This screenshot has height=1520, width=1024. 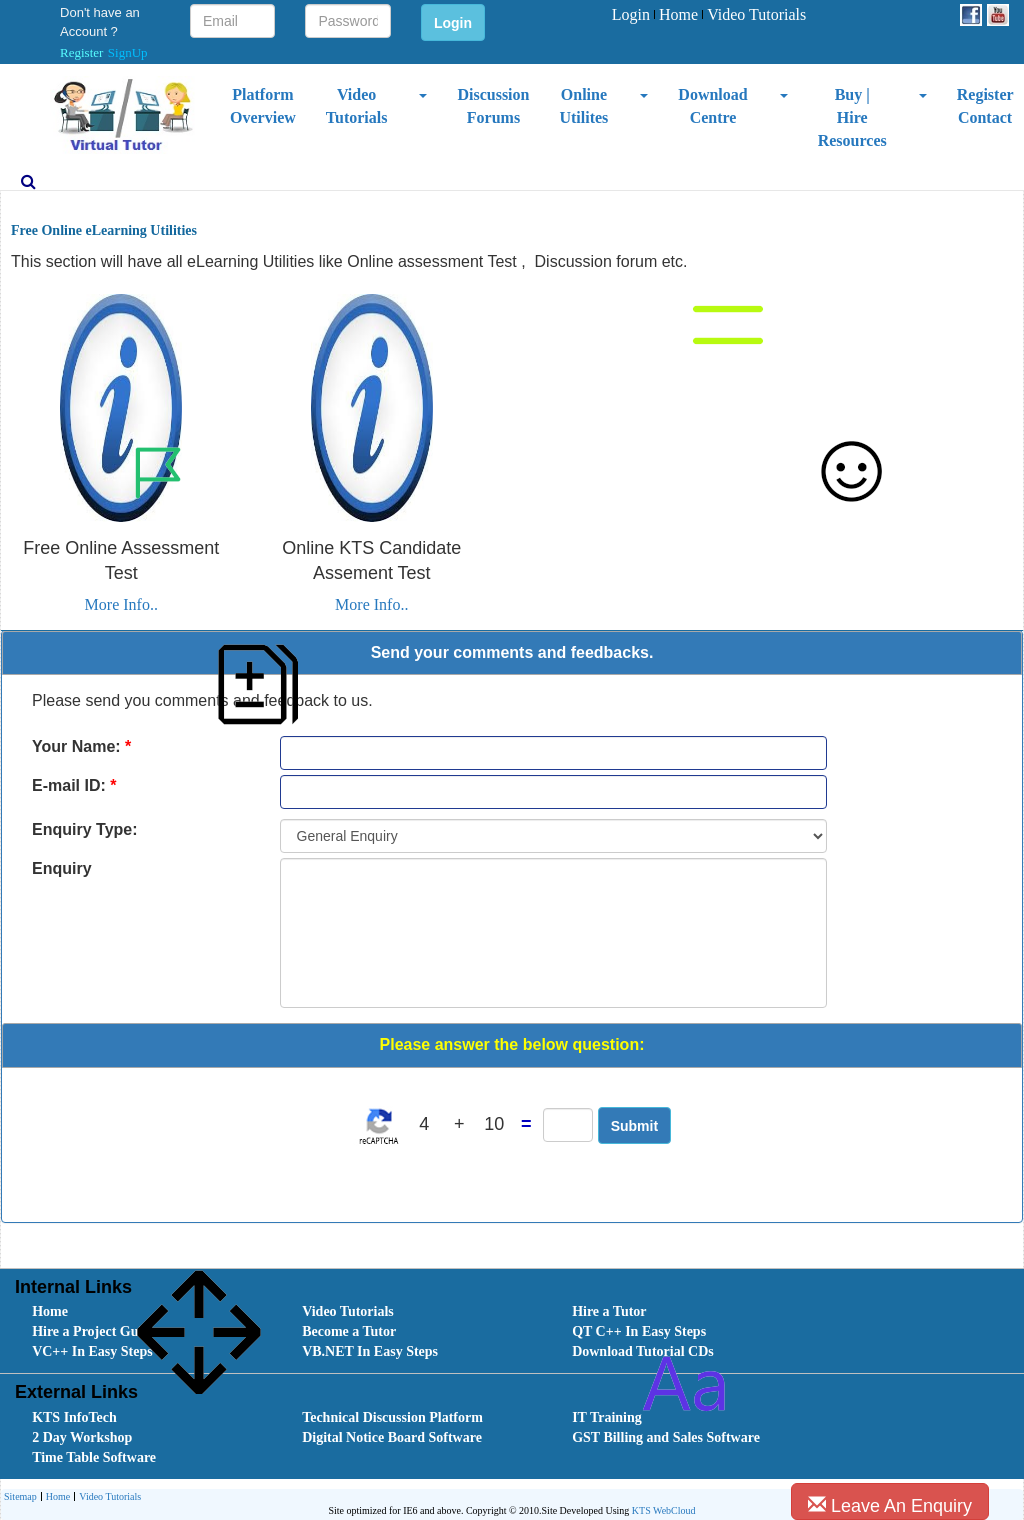 What do you see at coordinates (728, 325) in the screenshot?
I see `open menu or navigation options` at bounding box center [728, 325].